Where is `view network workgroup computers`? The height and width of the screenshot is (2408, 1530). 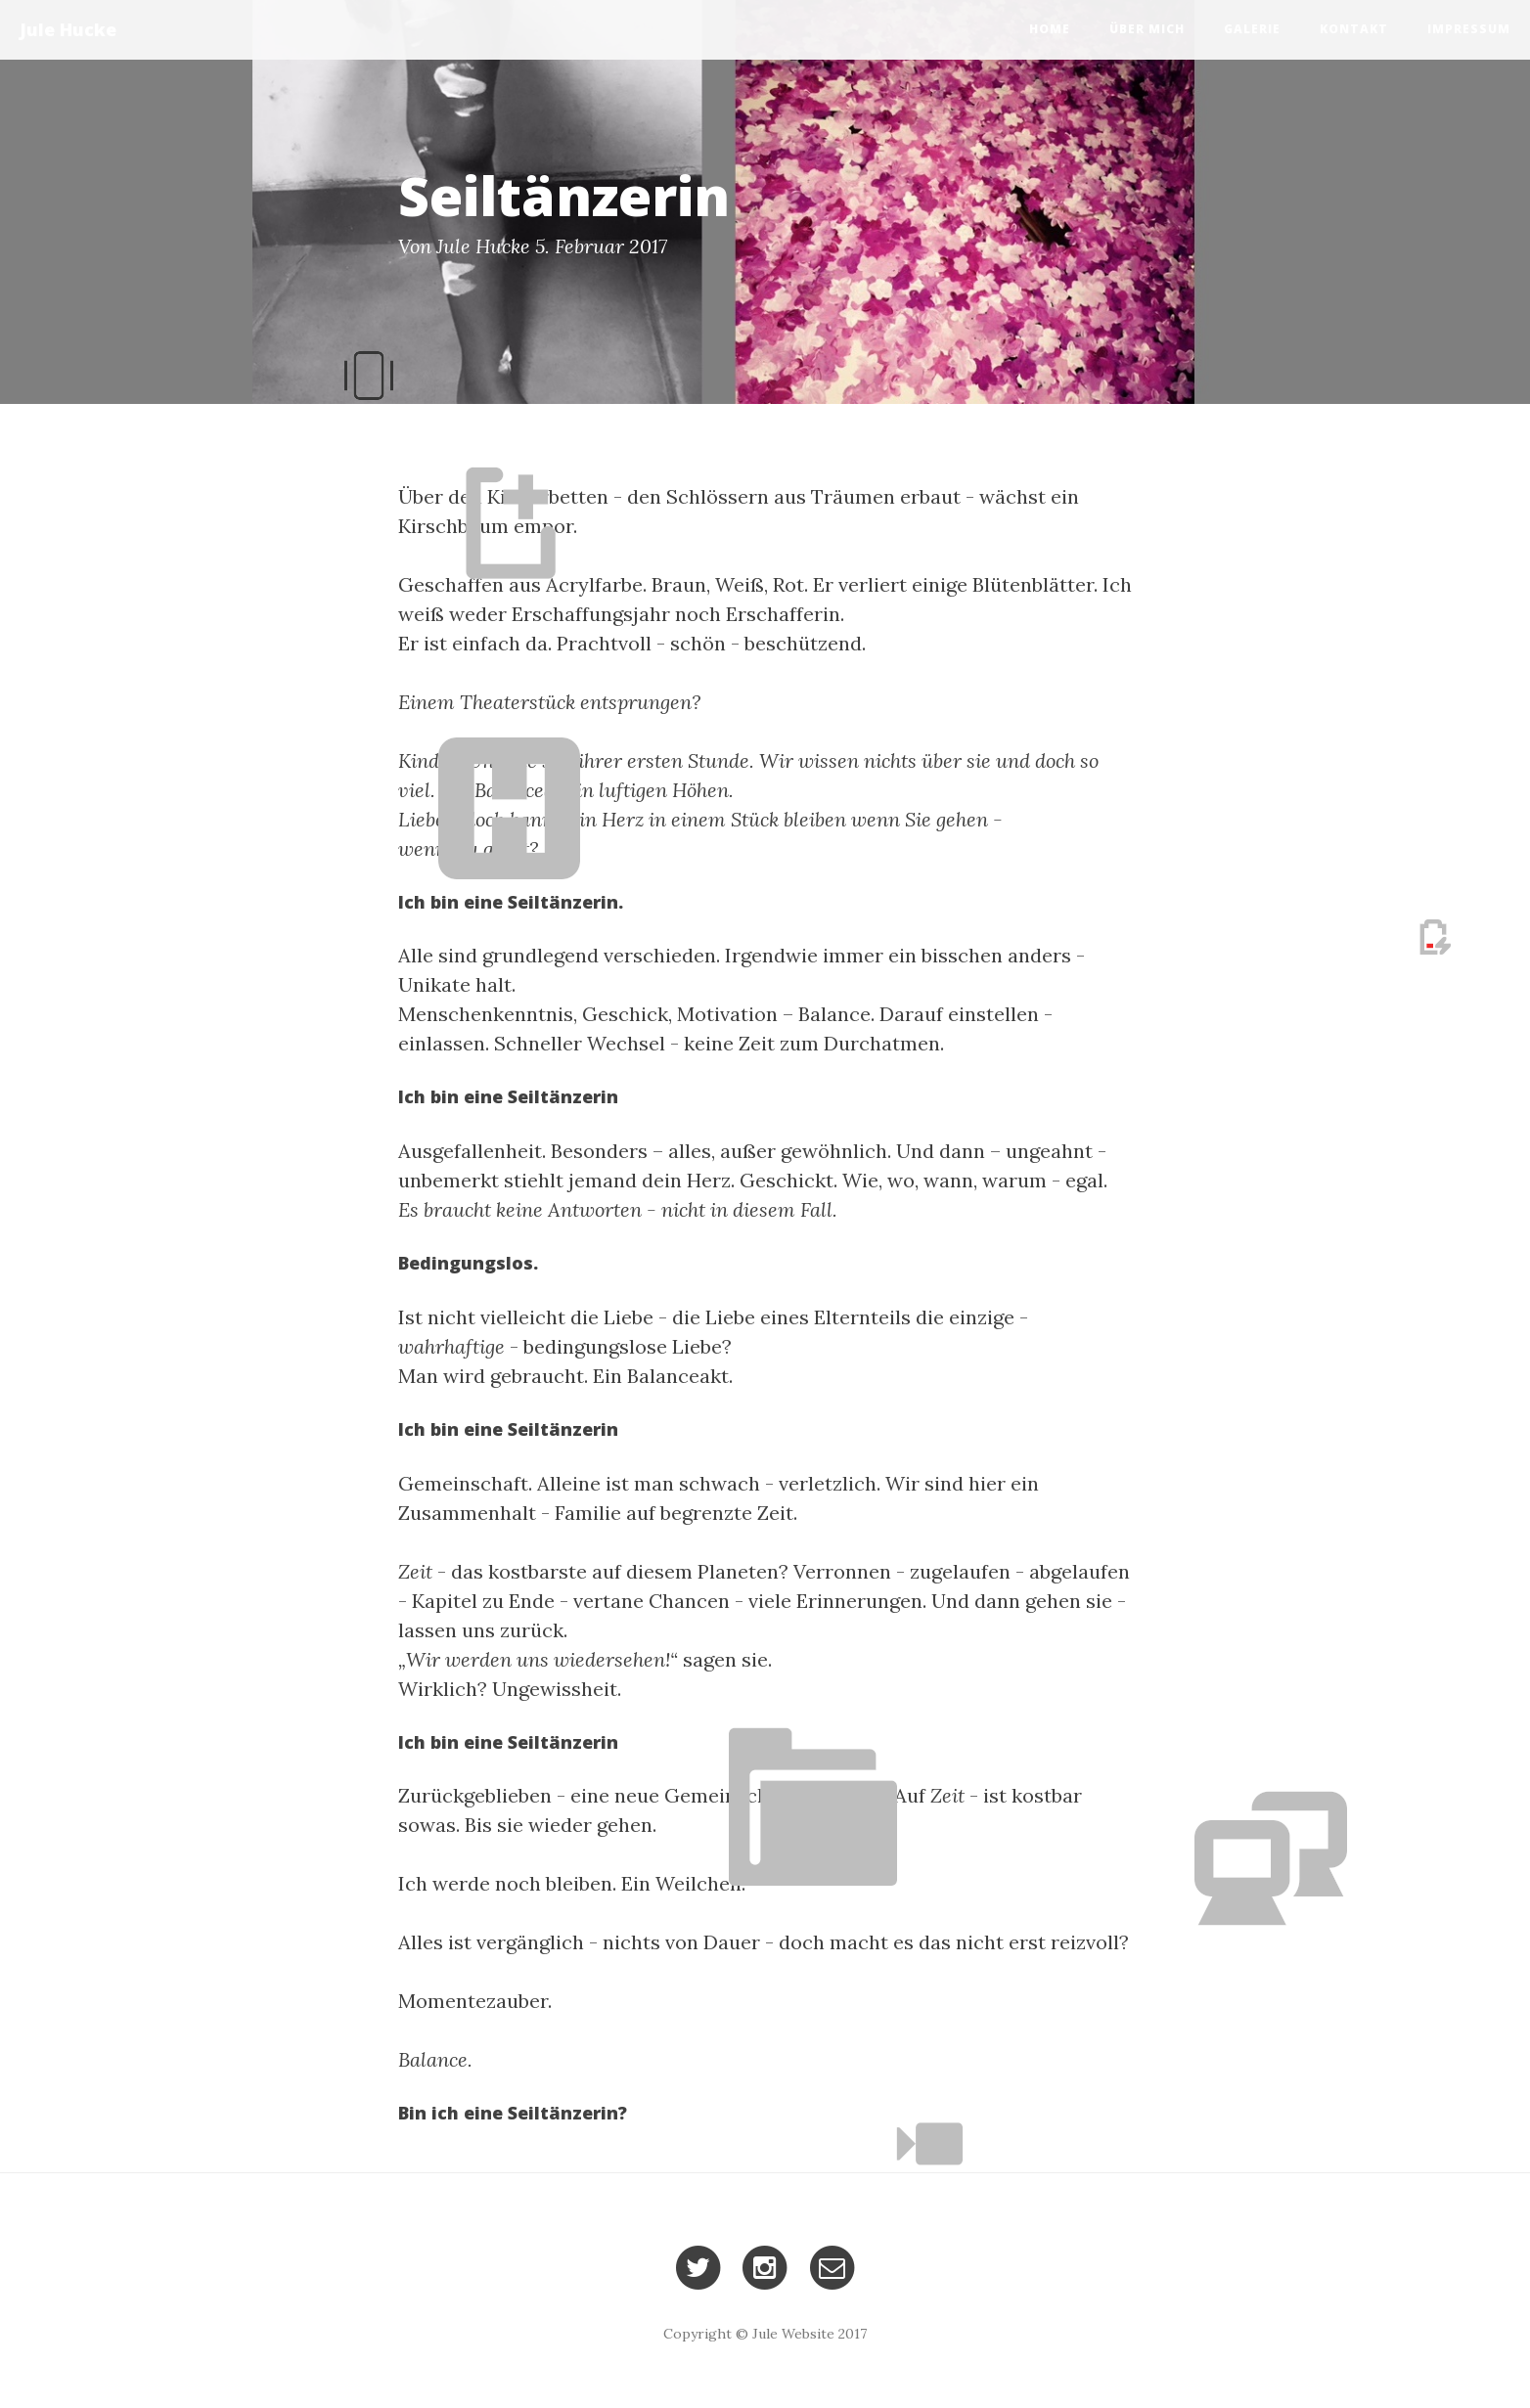 view network workgroup computers is located at coordinates (1271, 1858).